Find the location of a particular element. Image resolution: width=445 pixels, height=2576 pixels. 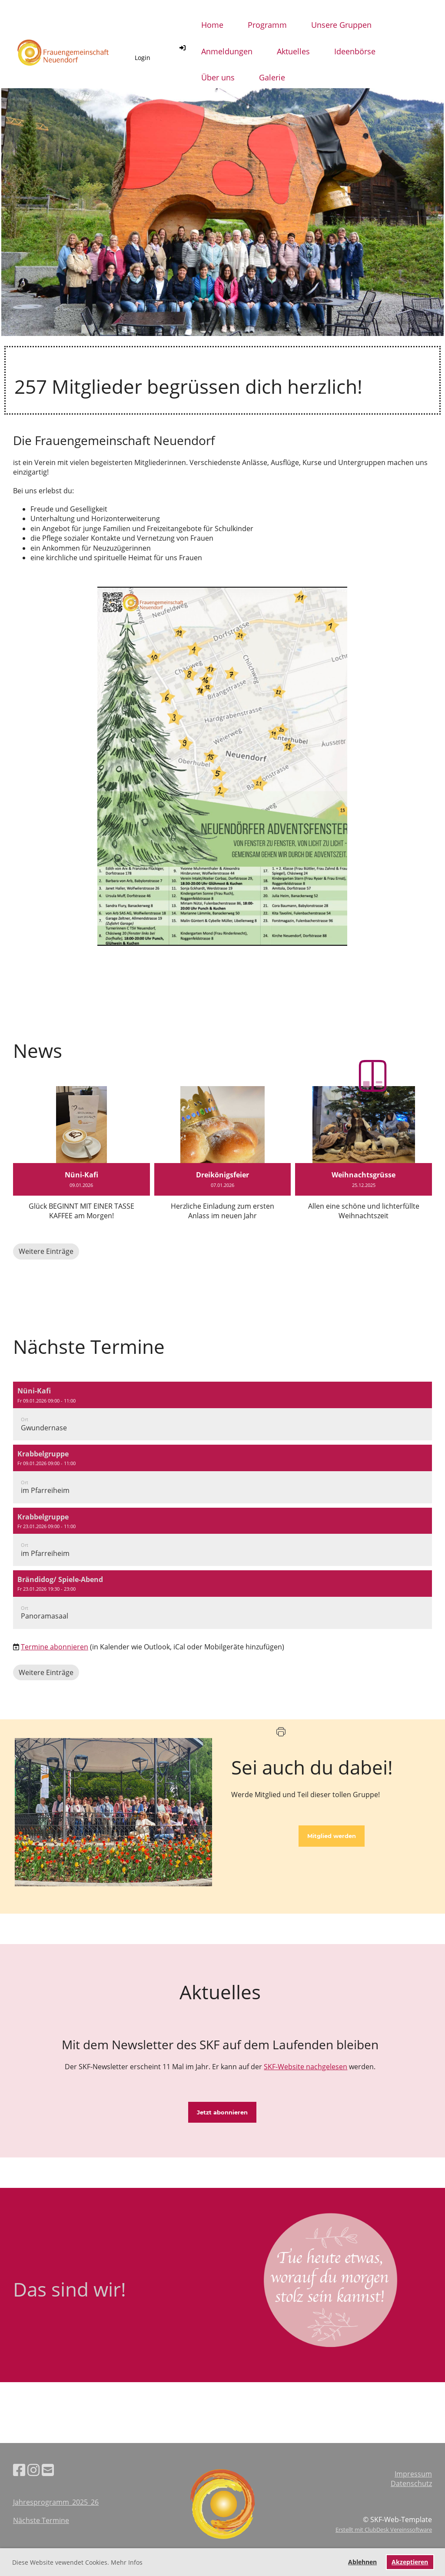

open the packages app is located at coordinates (374, 1075).